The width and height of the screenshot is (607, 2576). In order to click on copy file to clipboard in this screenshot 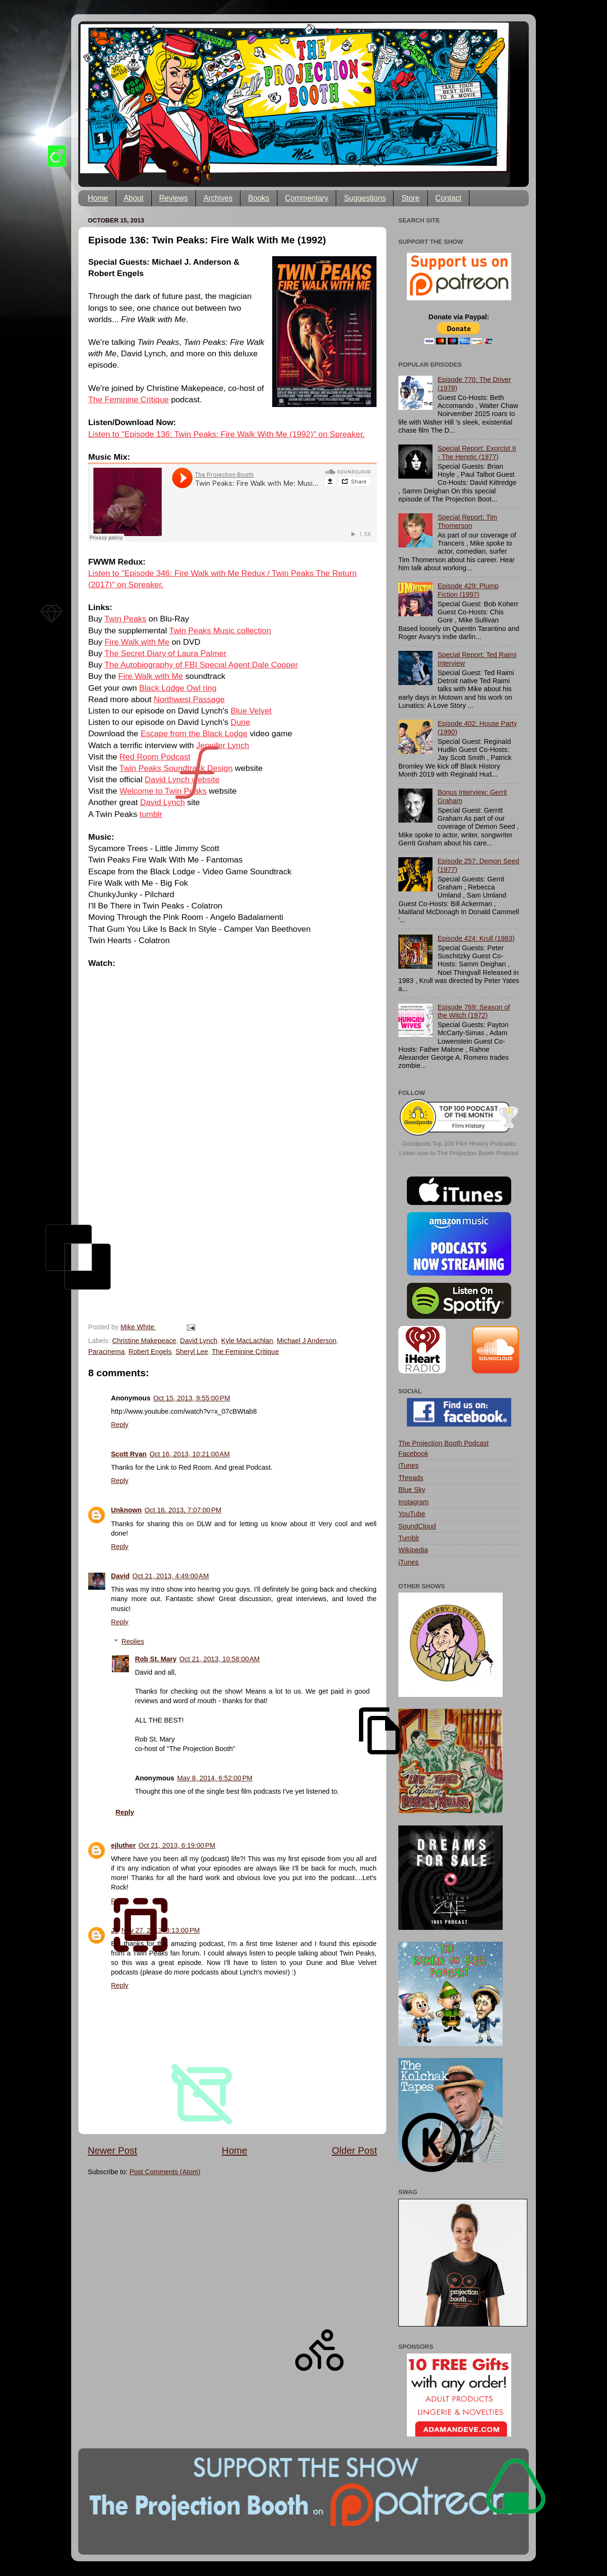, I will do `click(380, 1731)`.